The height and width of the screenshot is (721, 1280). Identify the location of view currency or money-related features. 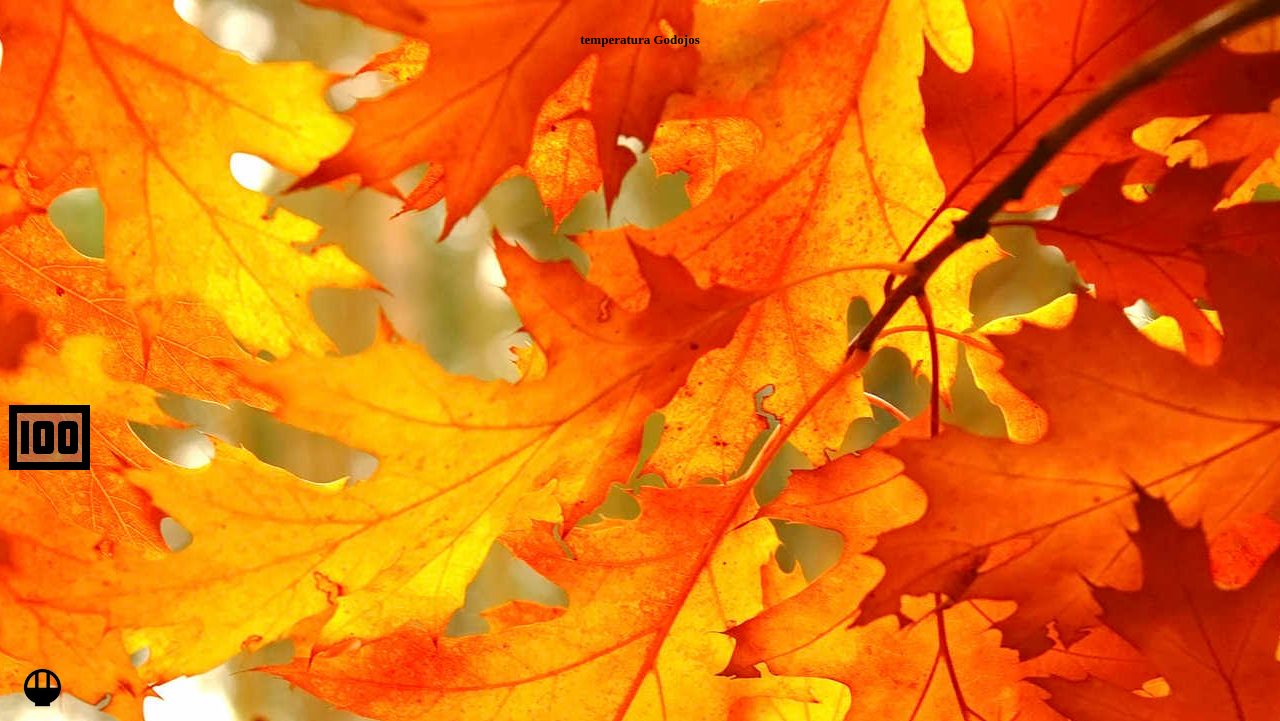
(49, 437).